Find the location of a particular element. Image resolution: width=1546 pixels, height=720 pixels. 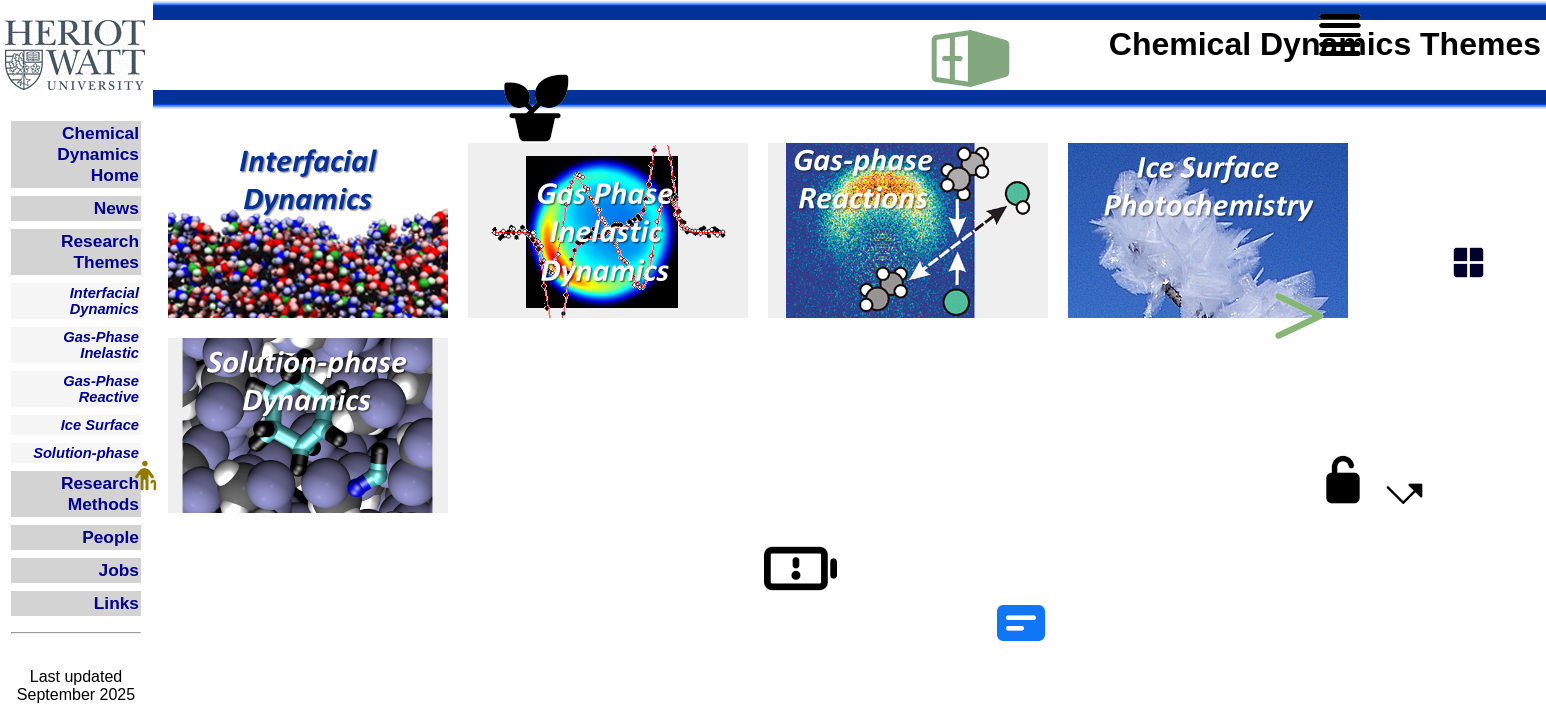

view items in grid layout is located at coordinates (1468, 262).